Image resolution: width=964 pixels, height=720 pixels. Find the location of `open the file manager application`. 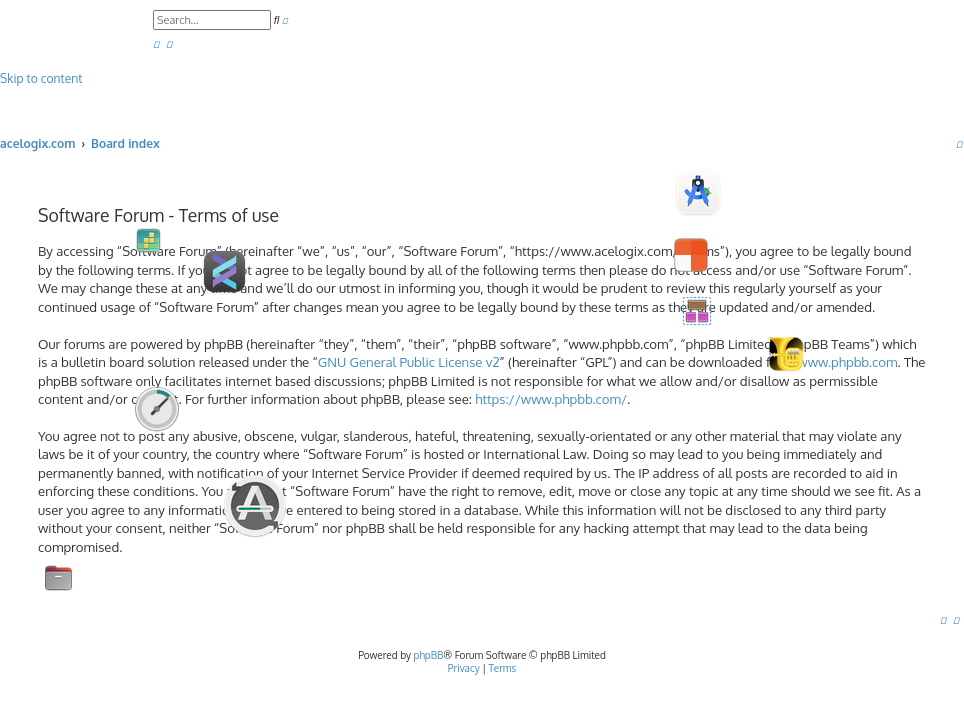

open the file manager application is located at coordinates (58, 577).